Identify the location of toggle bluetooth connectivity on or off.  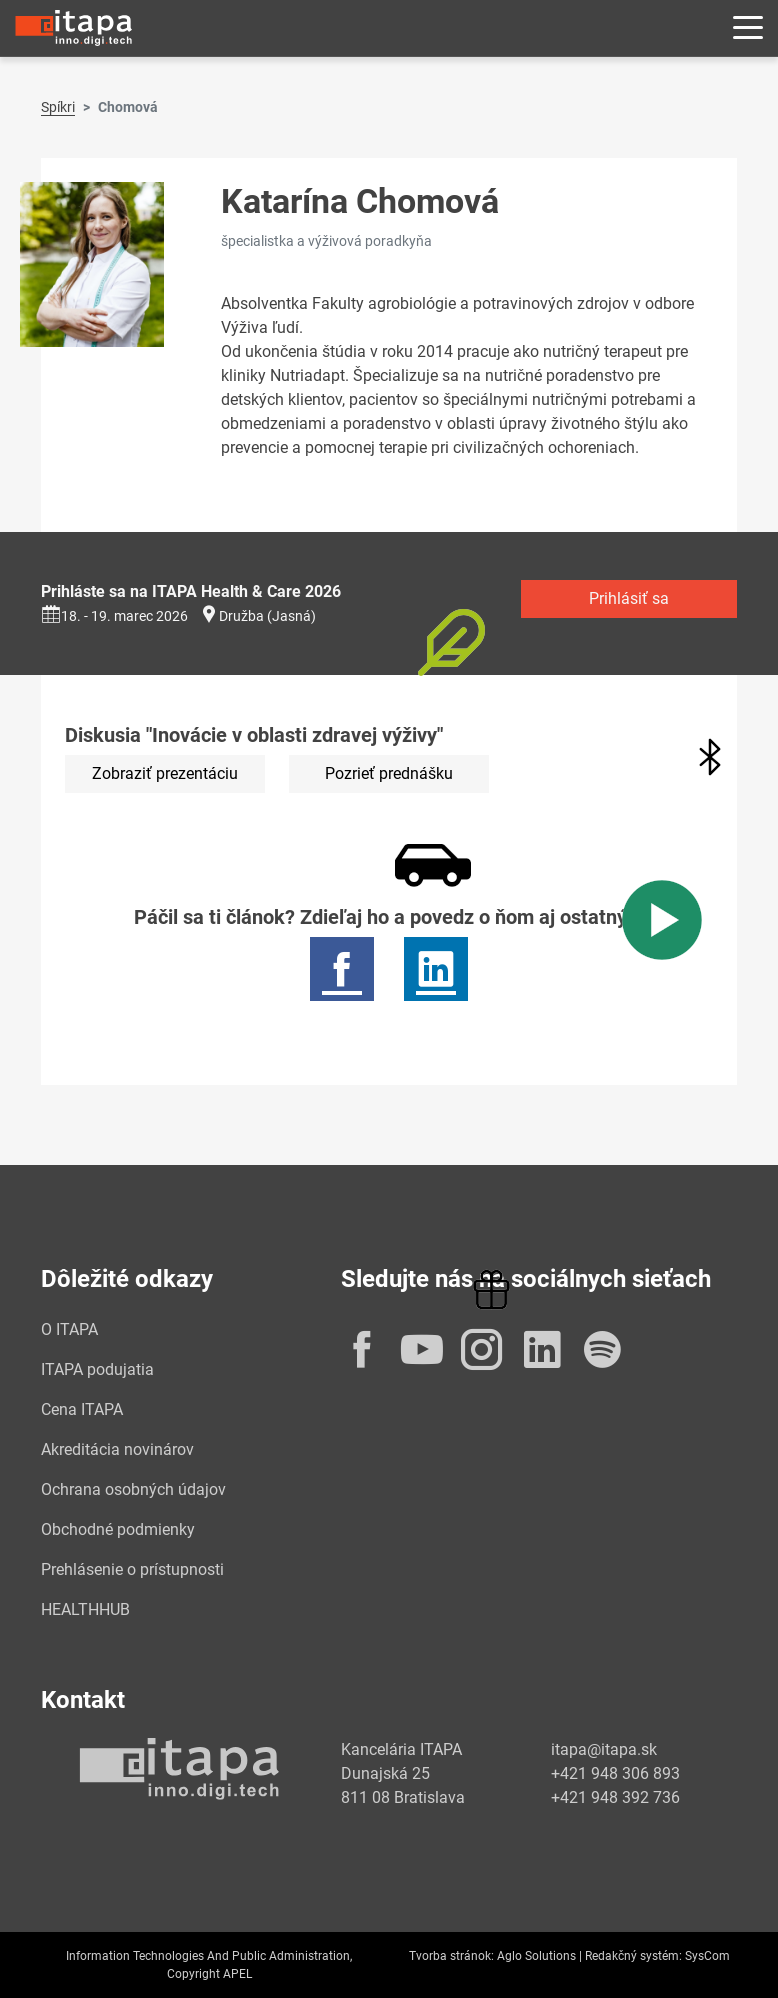
(710, 757).